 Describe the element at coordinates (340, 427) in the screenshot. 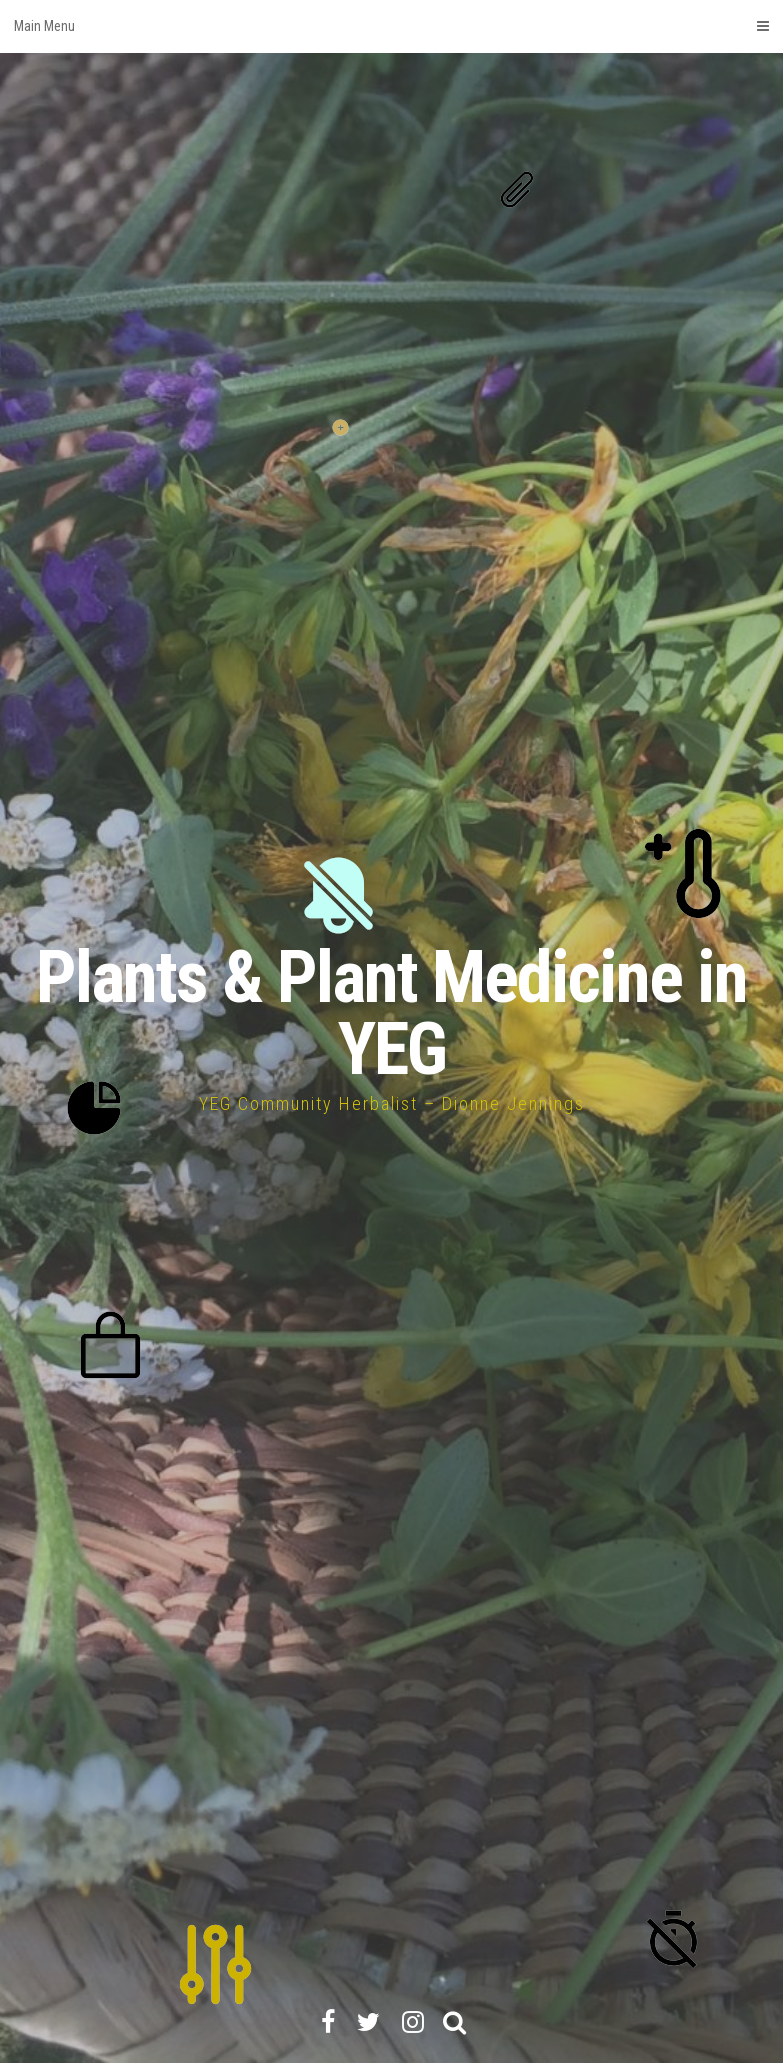

I see `add a new item` at that location.